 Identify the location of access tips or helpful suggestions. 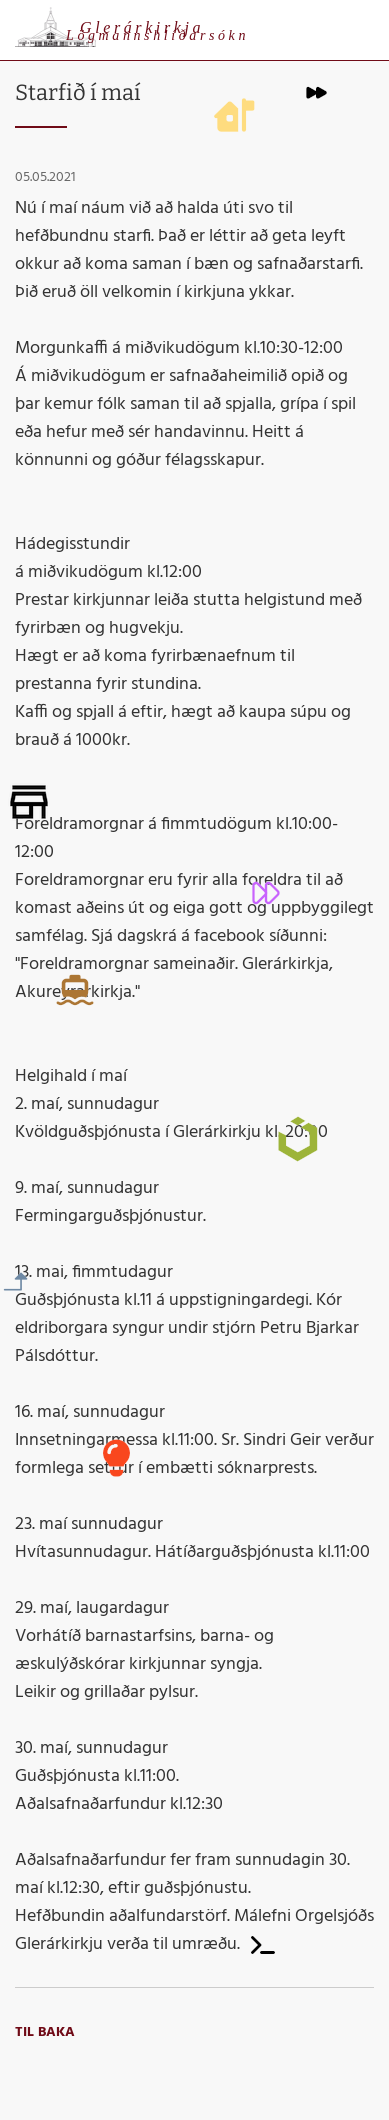
(116, 1457).